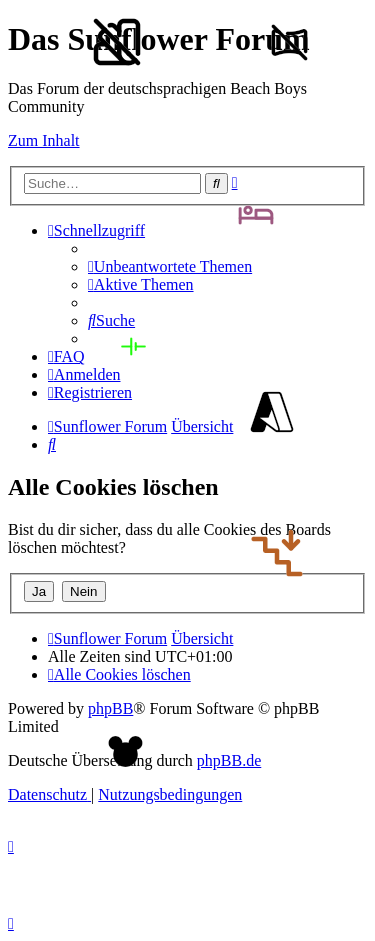  Describe the element at coordinates (117, 42) in the screenshot. I see `disable color picker or swatch tool` at that location.